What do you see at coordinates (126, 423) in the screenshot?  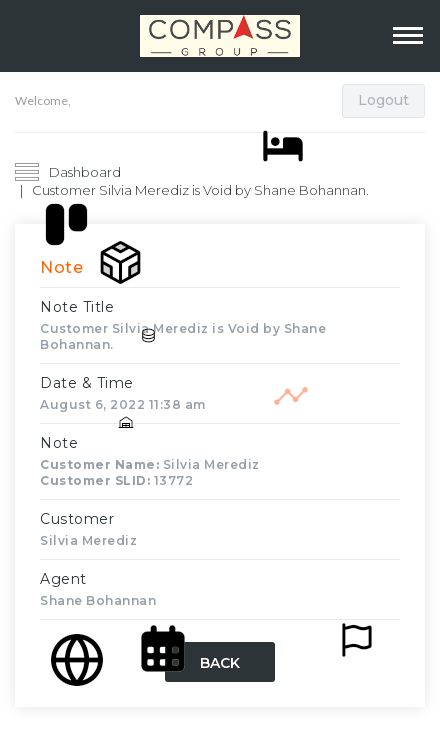 I see `access garage or parking controls` at bounding box center [126, 423].